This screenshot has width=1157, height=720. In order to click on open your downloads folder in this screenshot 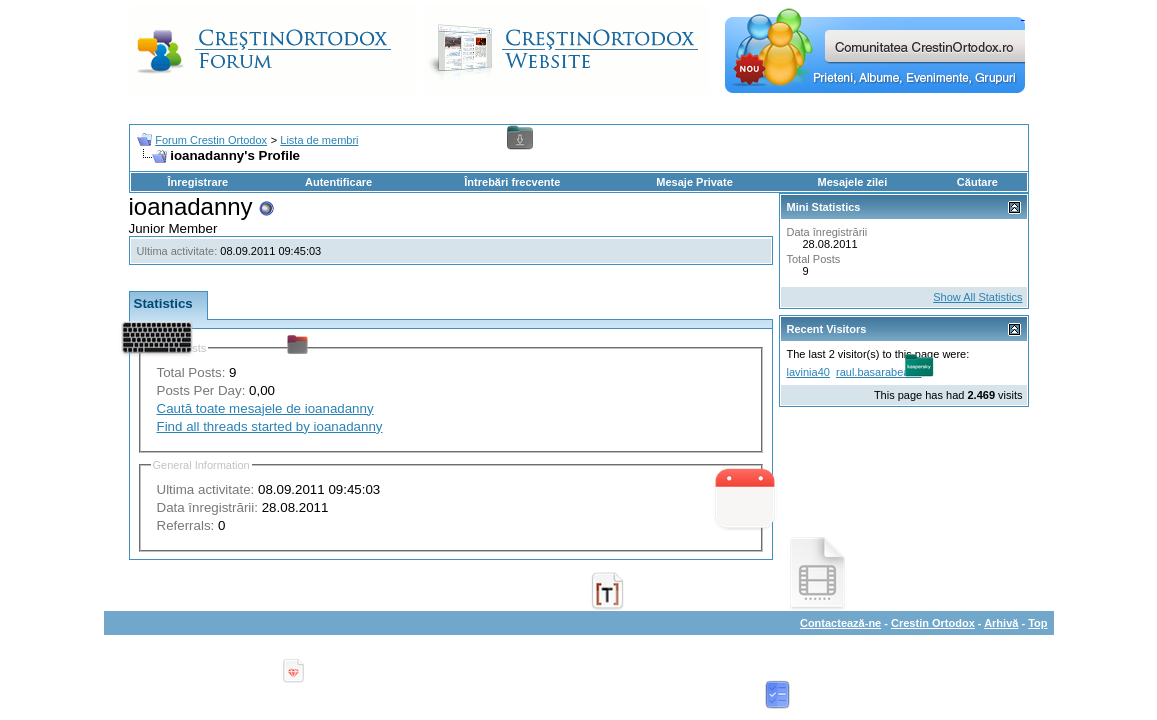, I will do `click(520, 137)`.